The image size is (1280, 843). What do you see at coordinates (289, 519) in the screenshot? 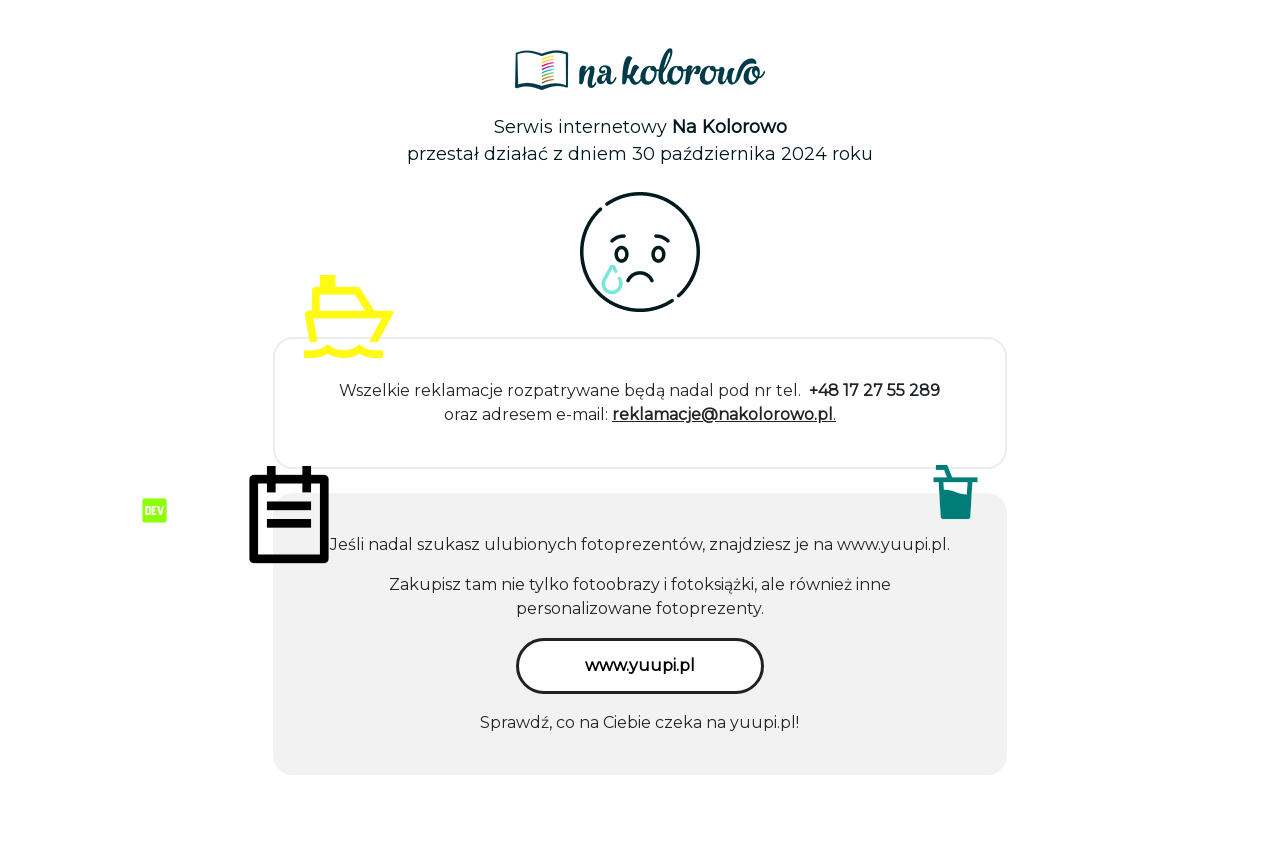
I see `view your to-do list` at bounding box center [289, 519].